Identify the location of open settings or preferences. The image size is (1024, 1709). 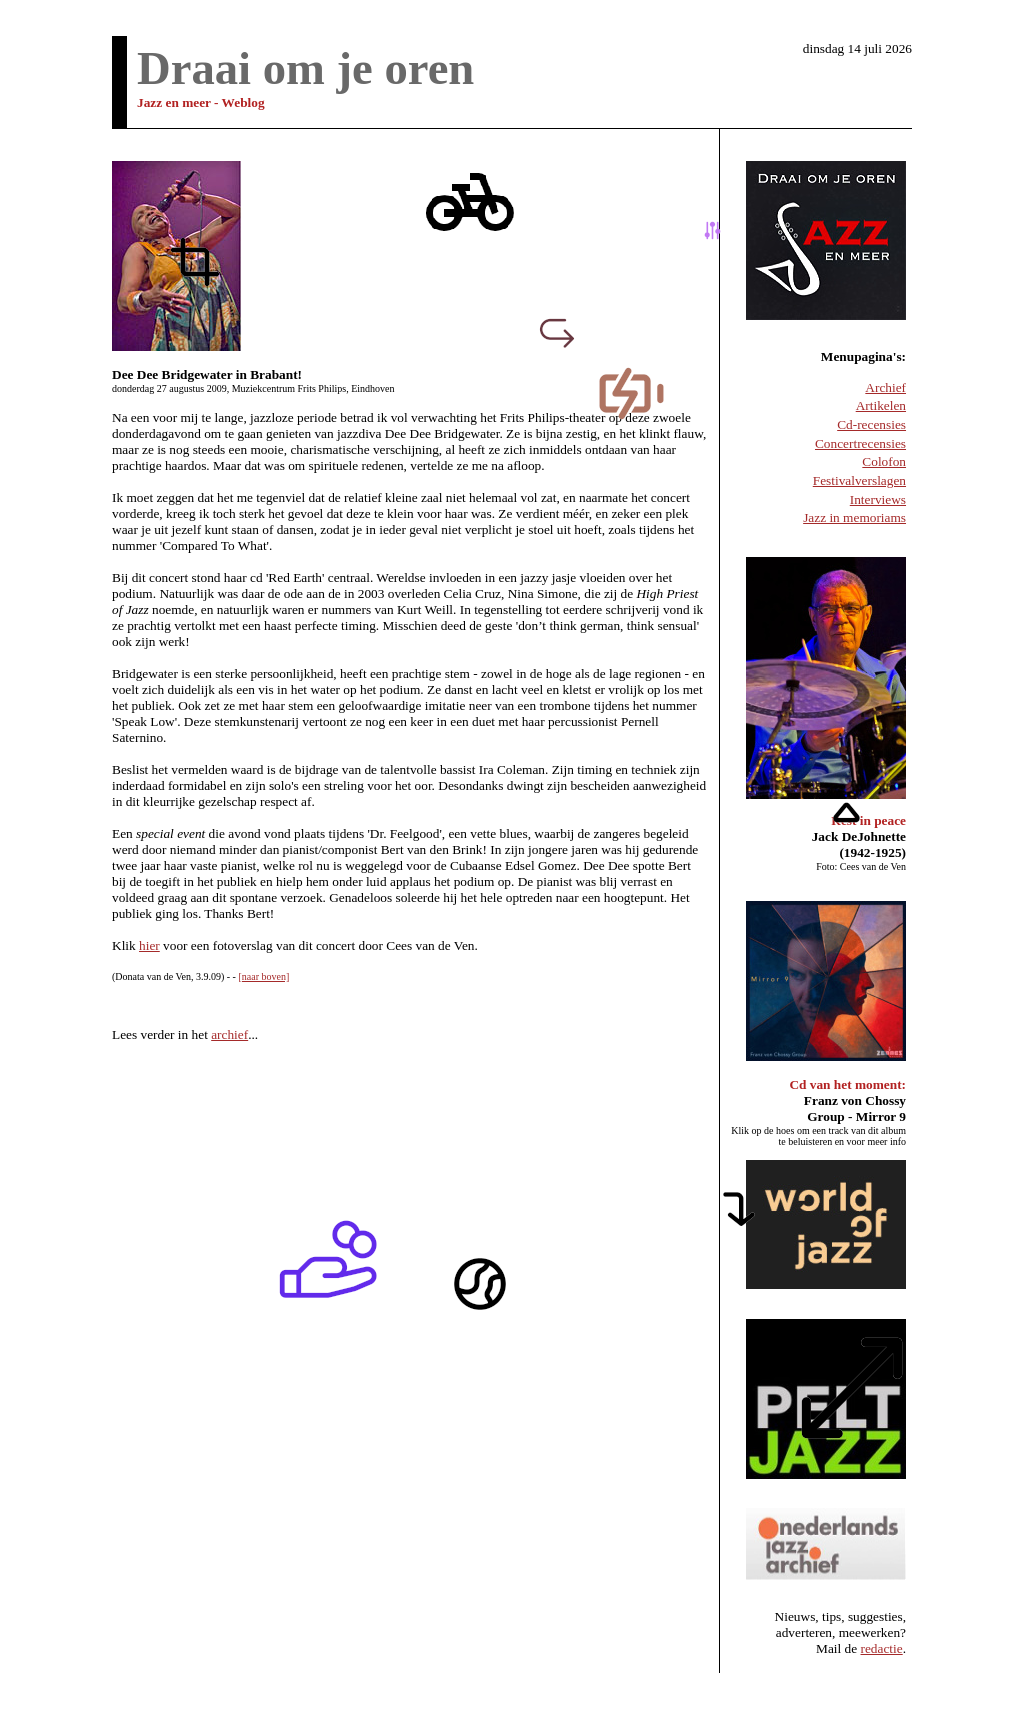
(712, 230).